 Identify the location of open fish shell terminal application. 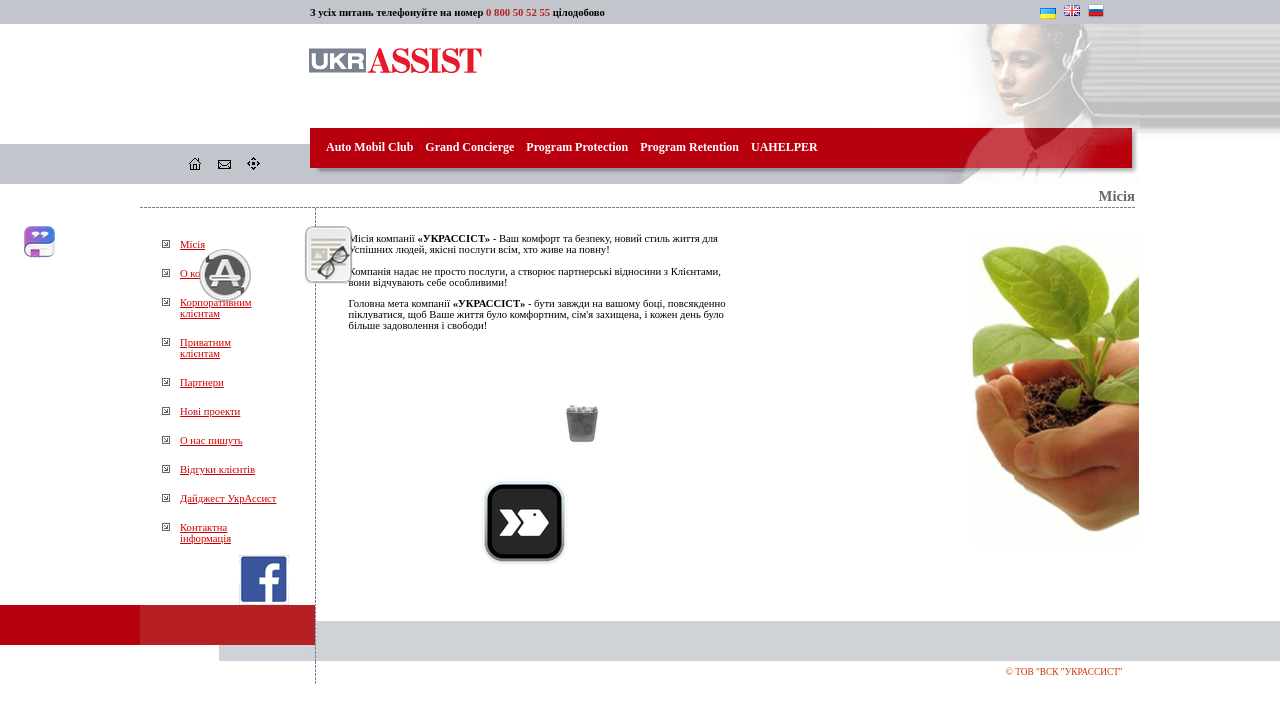
(524, 521).